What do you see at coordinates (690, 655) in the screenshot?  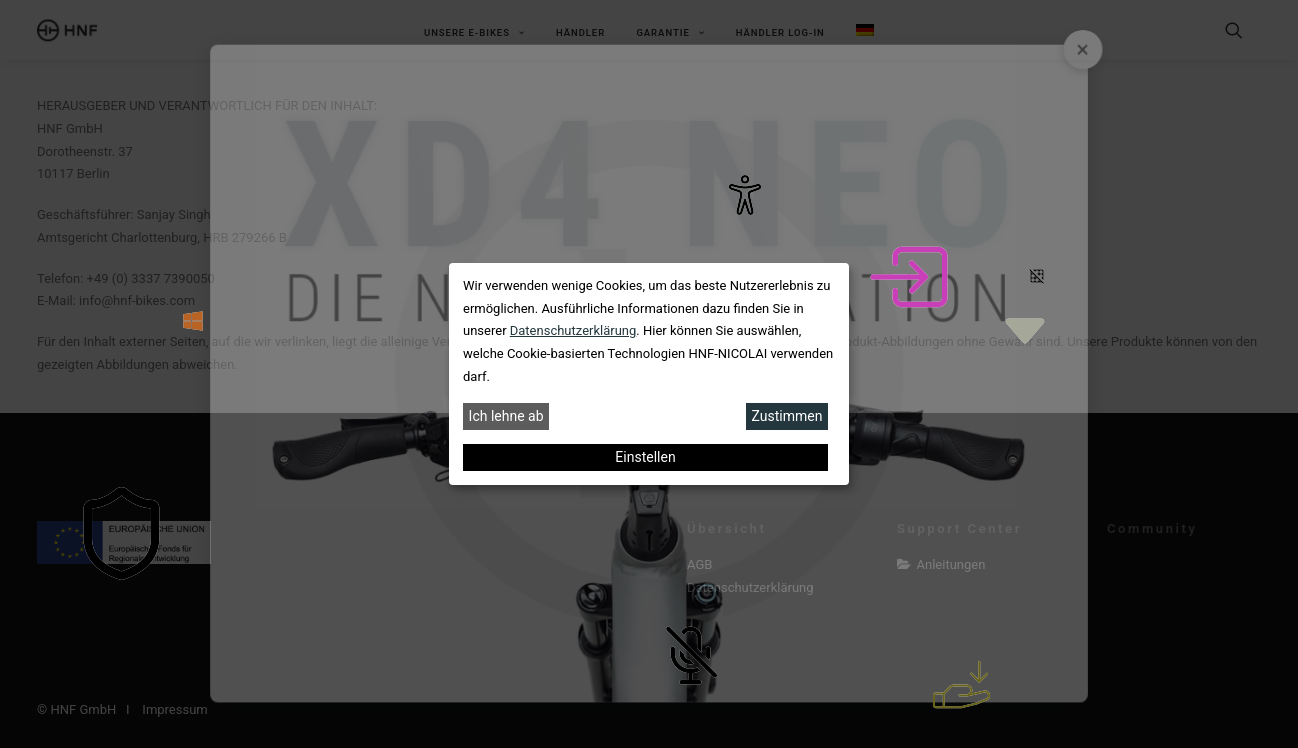 I see `mute your microphone` at bounding box center [690, 655].